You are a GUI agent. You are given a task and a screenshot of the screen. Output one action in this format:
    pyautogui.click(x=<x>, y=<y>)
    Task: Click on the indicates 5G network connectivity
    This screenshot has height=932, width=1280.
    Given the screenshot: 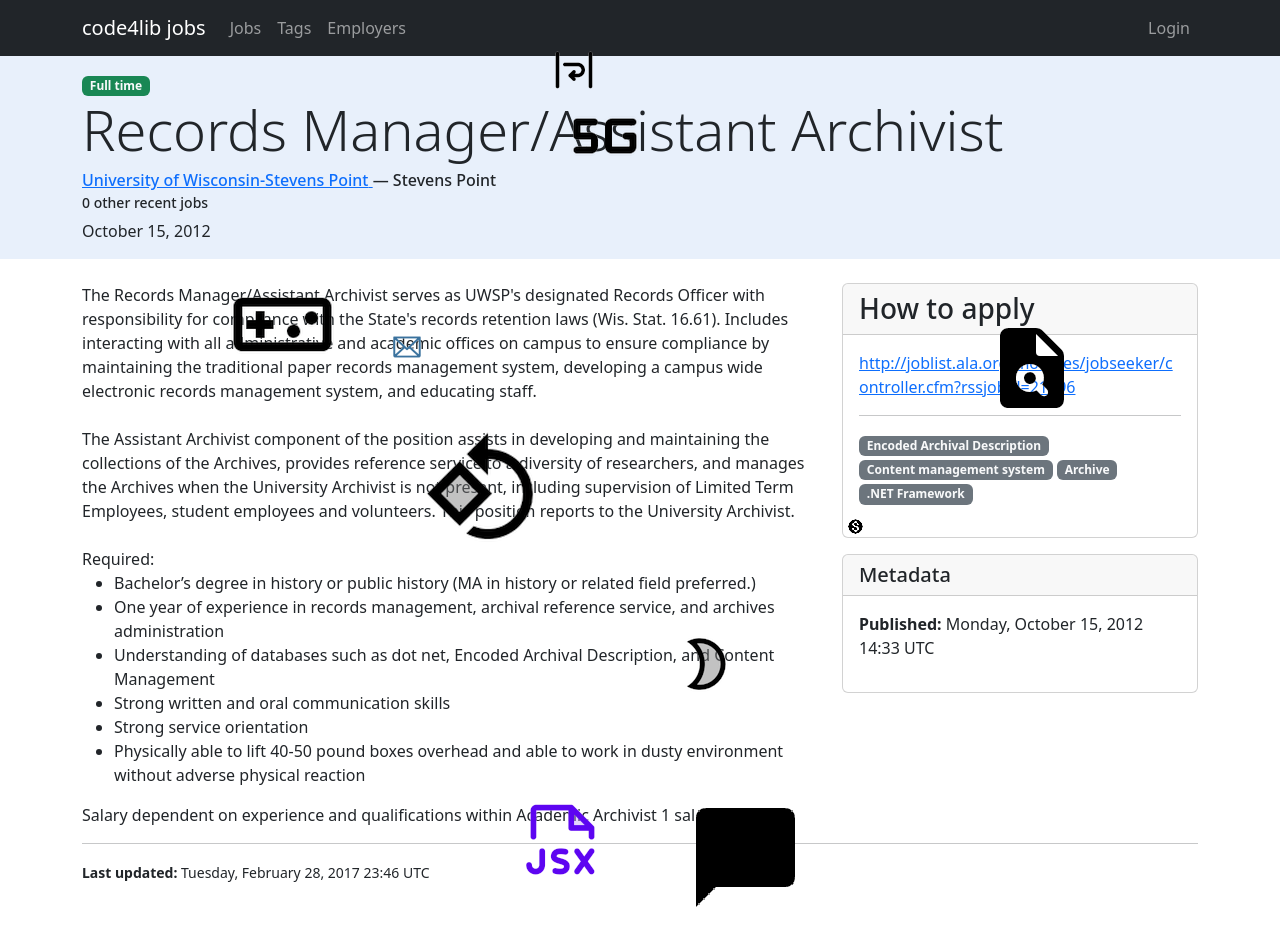 What is the action you would take?
    pyautogui.click(x=605, y=136)
    